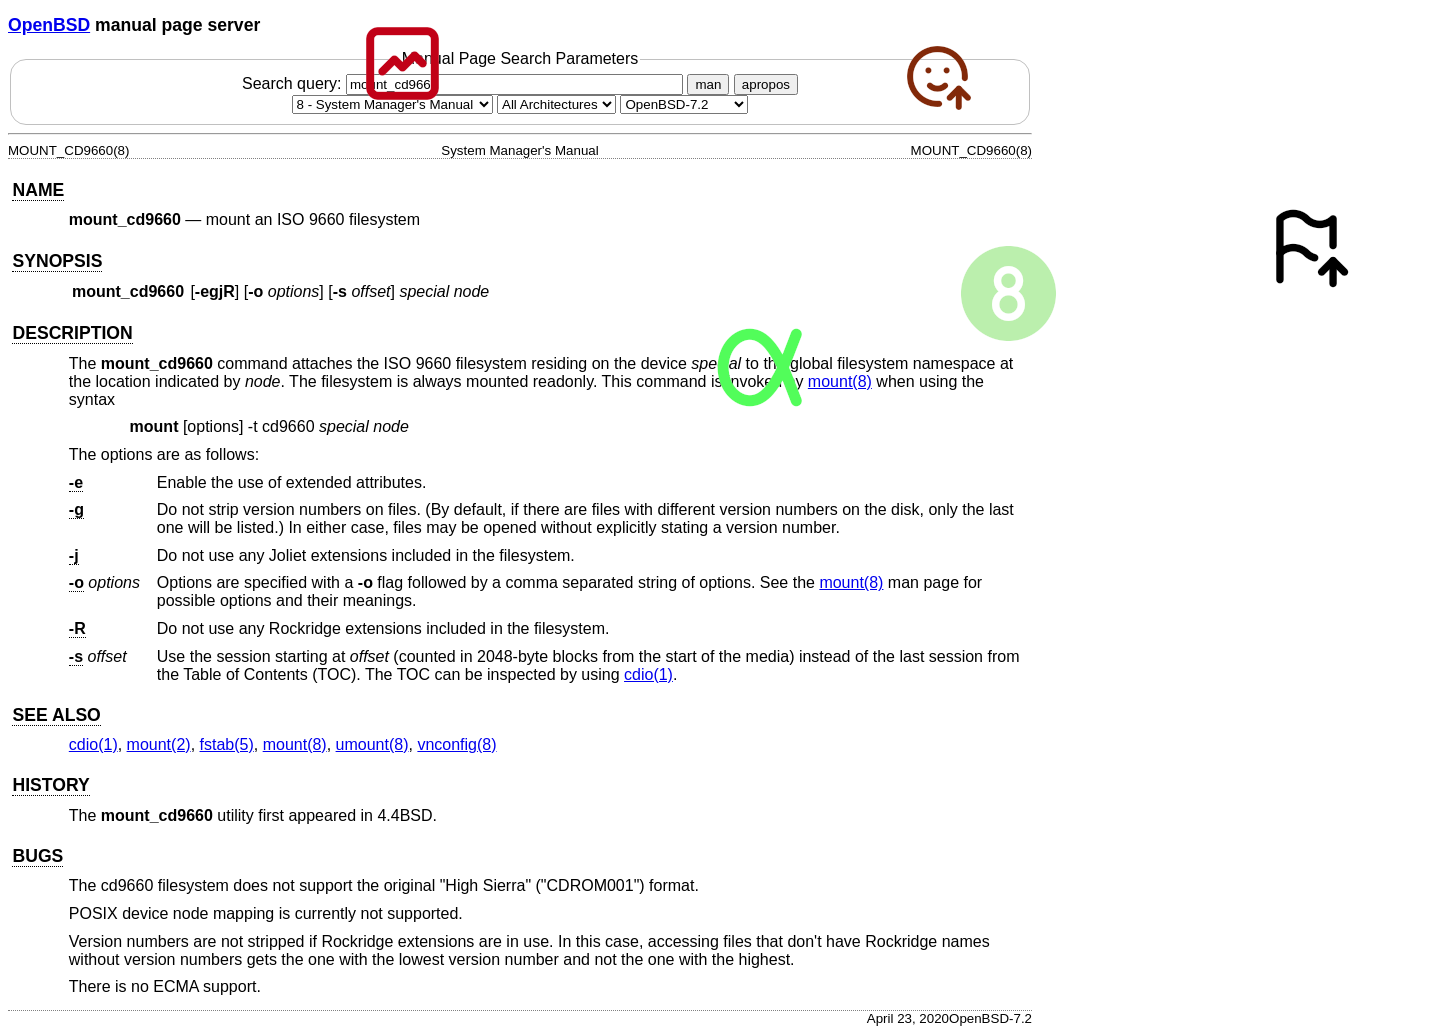 The width and height of the screenshot is (1455, 1034). Describe the element at coordinates (402, 63) in the screenshot. I see `view analytics or statistics` at that location.